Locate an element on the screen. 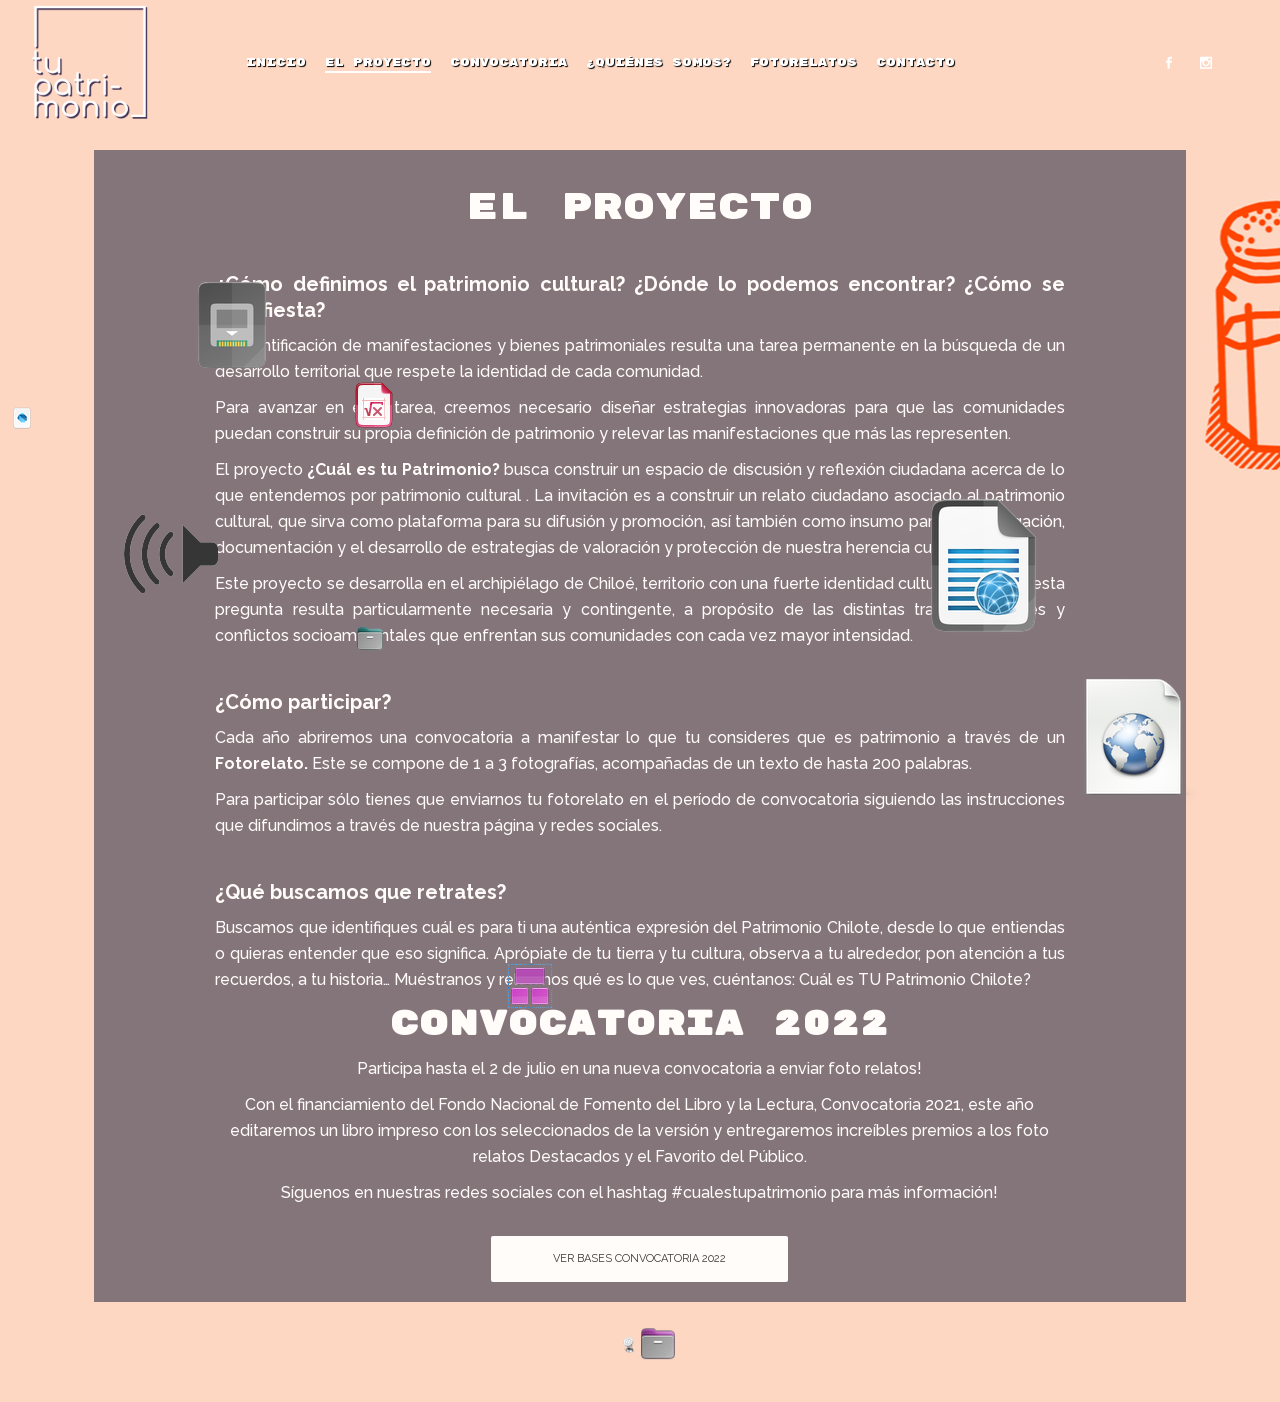 The image size is (1280, 1402). open a mathematical formula document is located at coordinates (374, 405).